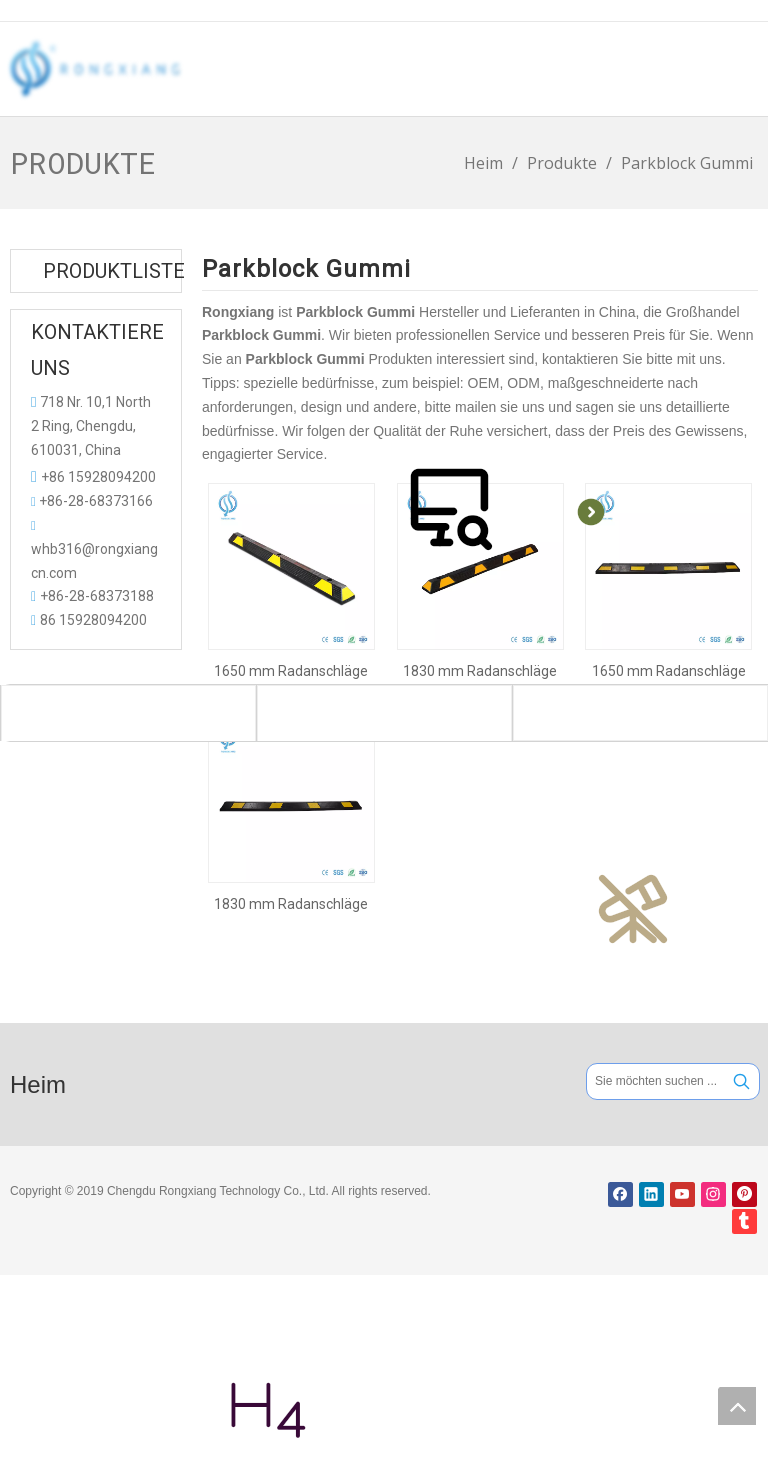 Image resolution: width=768 pixels, height=1481 pixels. Describe the element at coordinates (633, 909) in the screenshot. I see `telescope feature disabled or unavailable` at that location.